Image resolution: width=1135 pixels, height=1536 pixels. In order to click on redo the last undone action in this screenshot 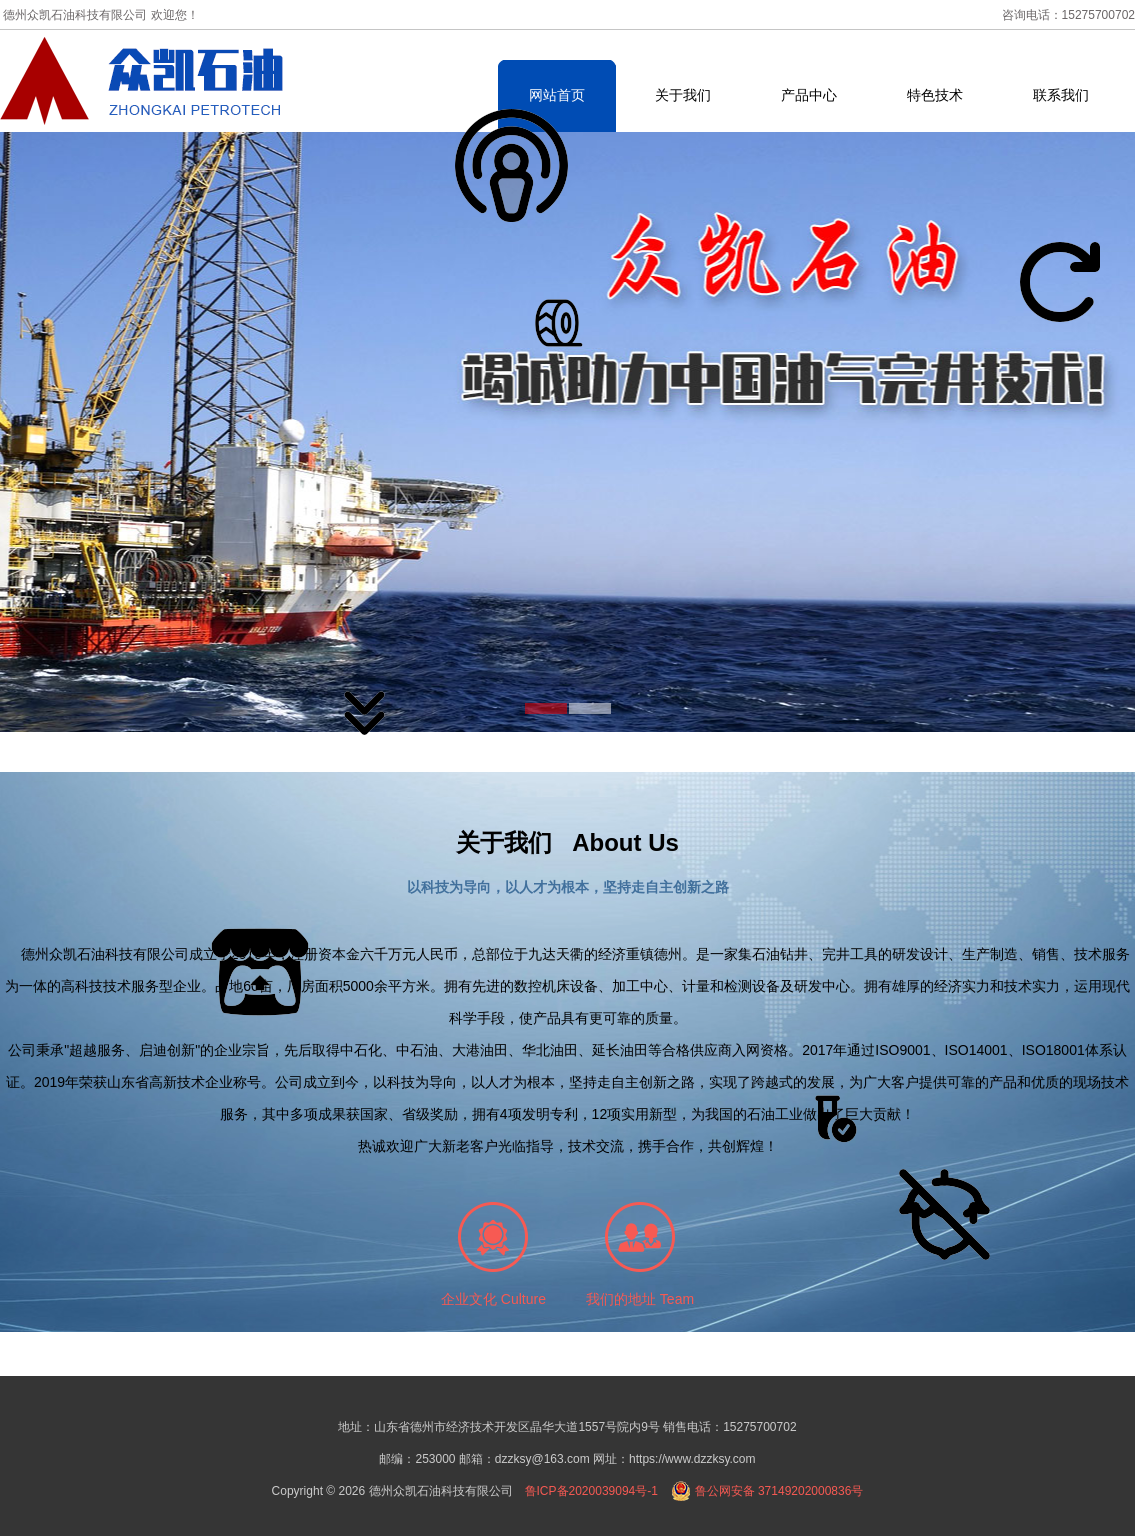, I will do `click(1060, 282)`.